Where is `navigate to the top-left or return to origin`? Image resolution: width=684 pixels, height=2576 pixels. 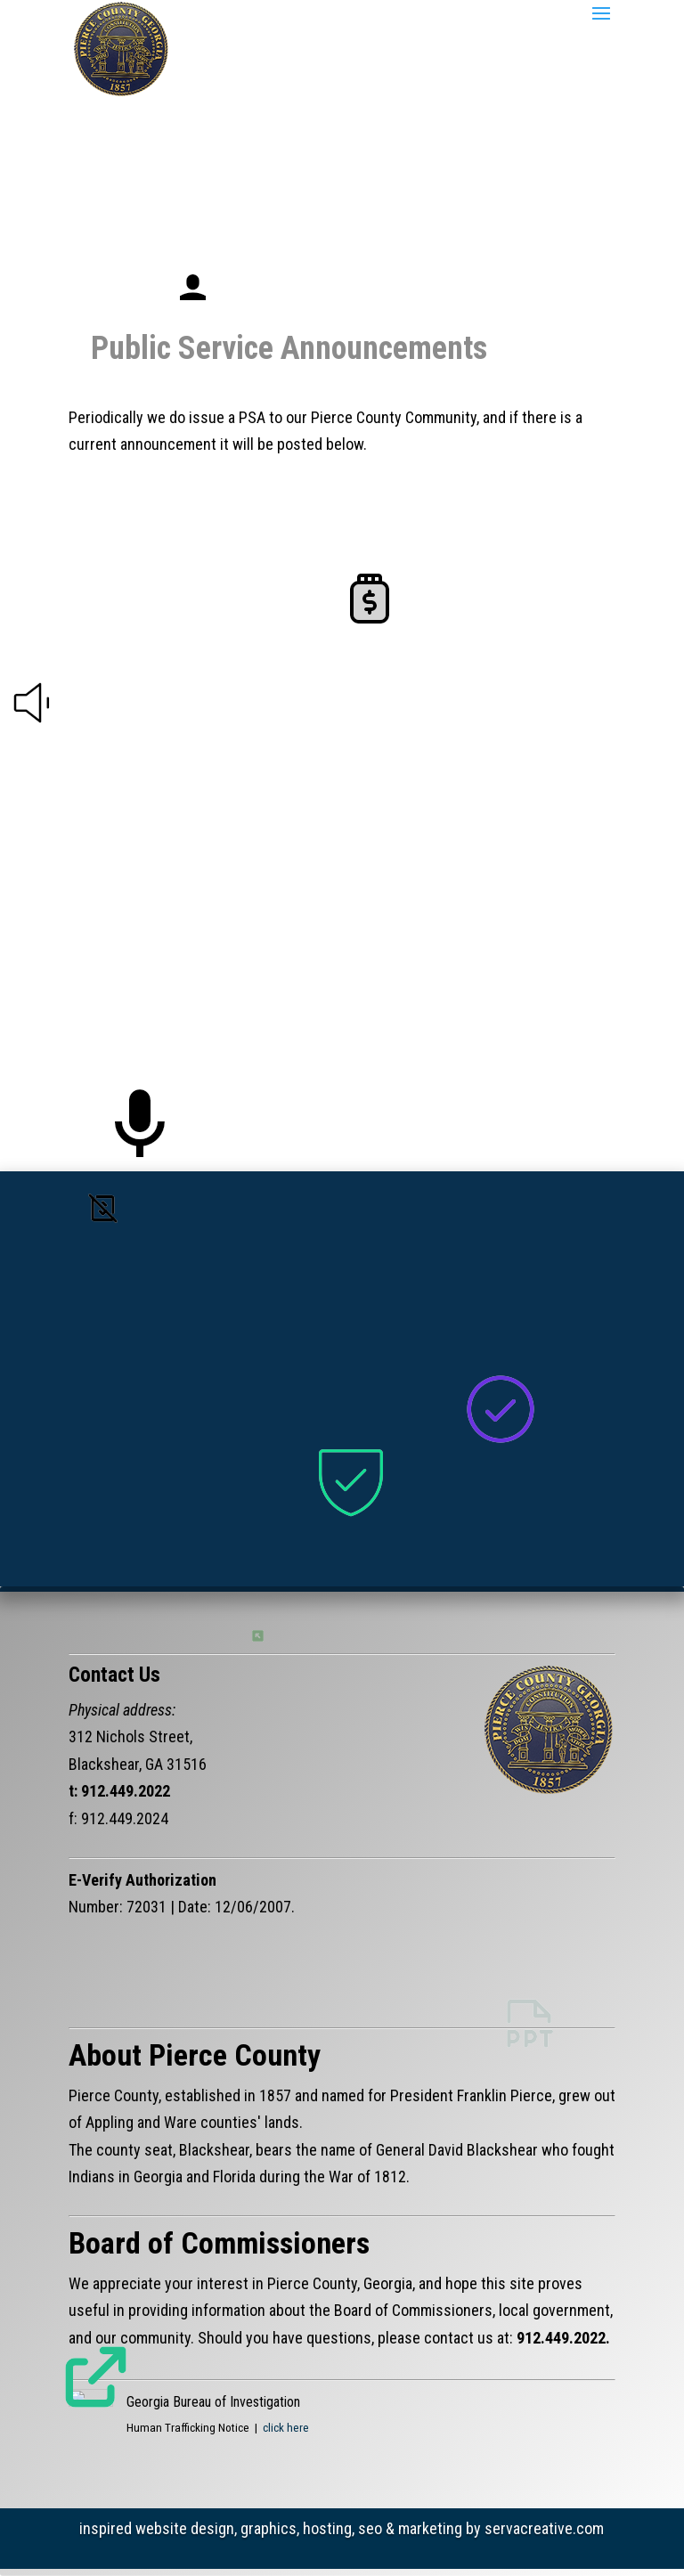 navigate to the top-left or return to origin is located at coordinates (257, 1635).